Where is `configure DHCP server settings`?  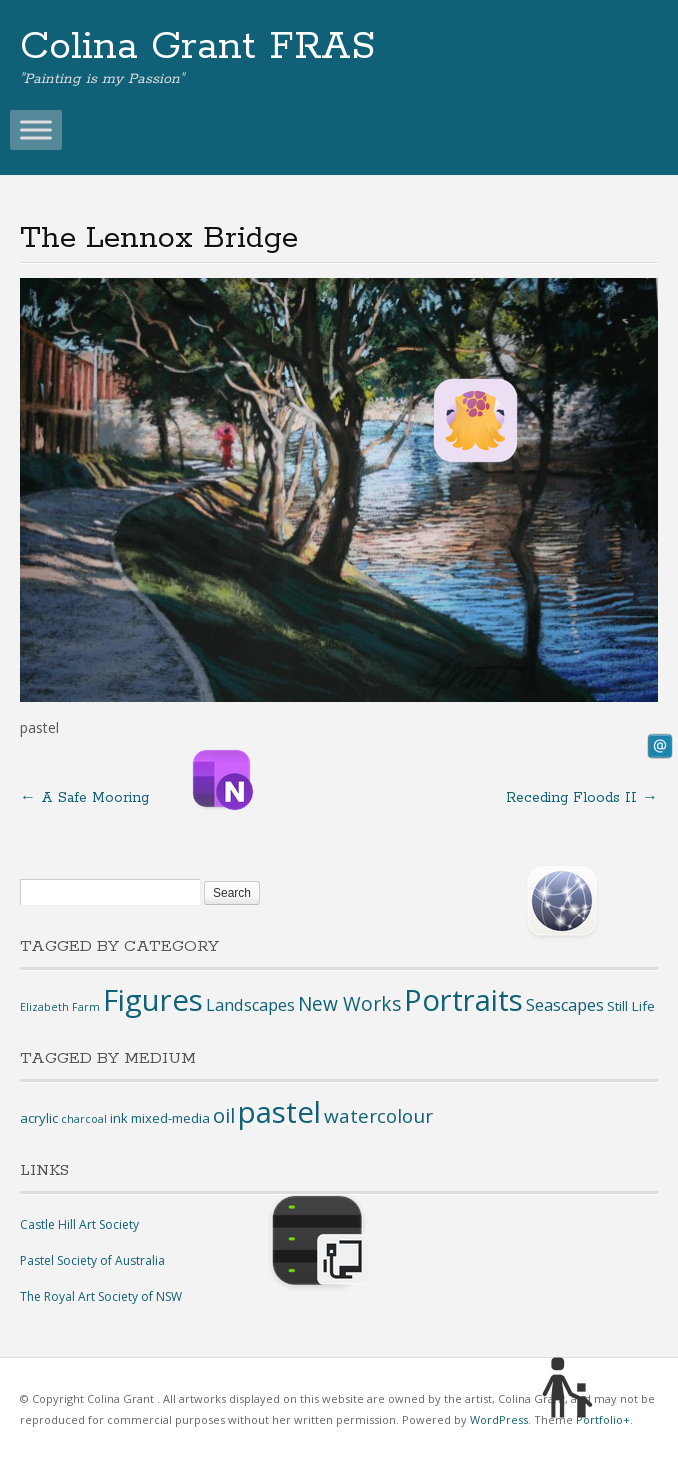 configure DHCP server settings is located at coordinates (318, 1242).